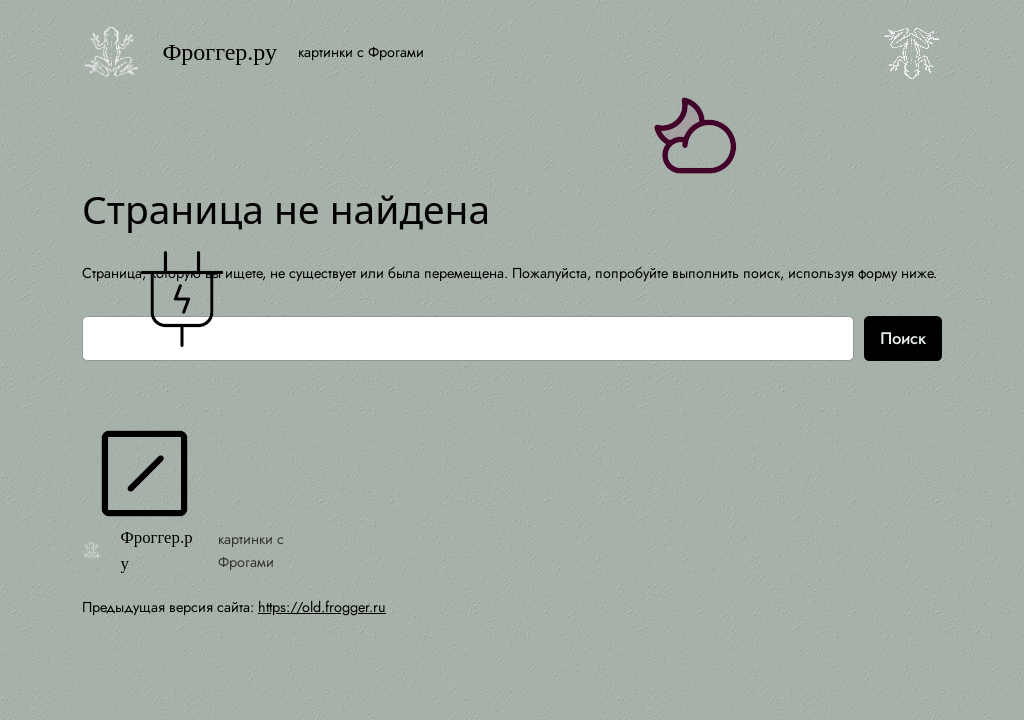  I want to click on indicates an ignored file in a diff view, so click(144, 473).